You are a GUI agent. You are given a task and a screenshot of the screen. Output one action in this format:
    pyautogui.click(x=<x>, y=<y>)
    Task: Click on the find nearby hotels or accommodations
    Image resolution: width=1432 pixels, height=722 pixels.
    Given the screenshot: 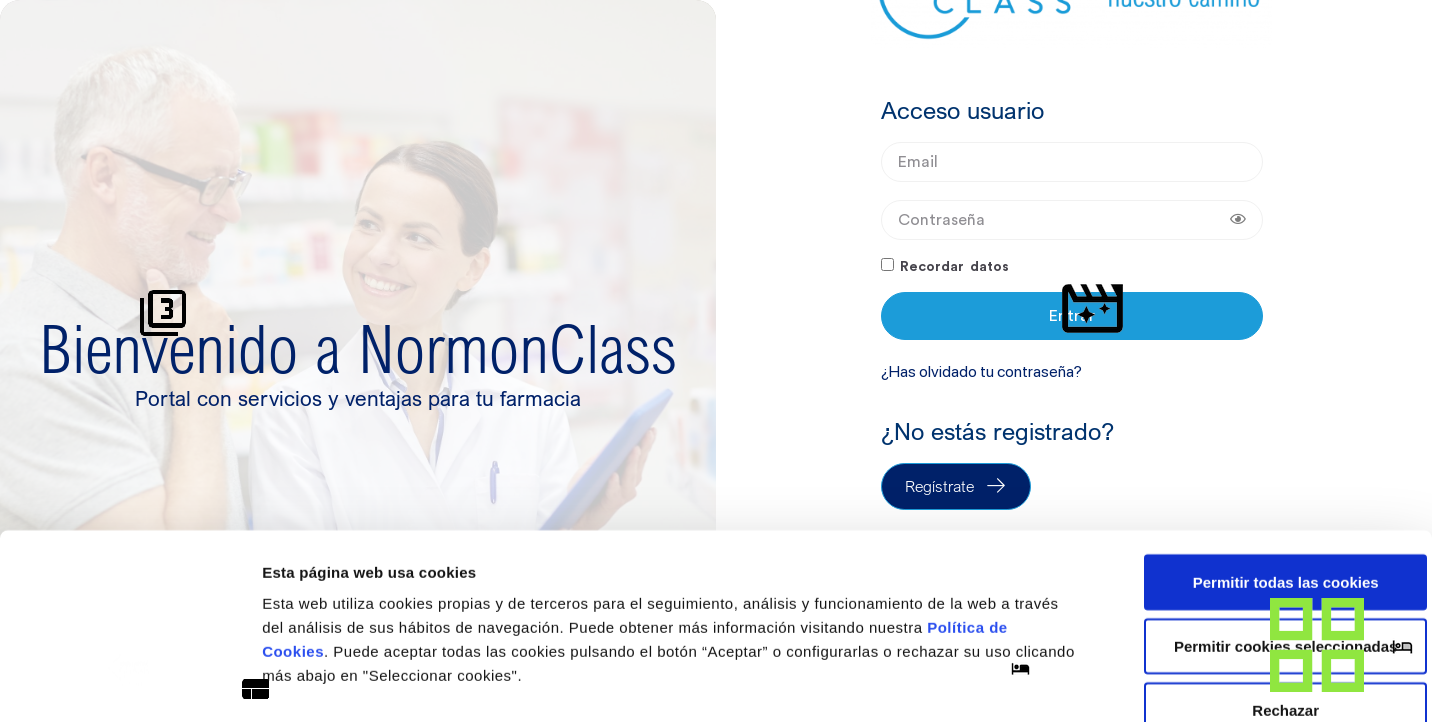 What is the action you would take?
    pyautogui.click(x=1402, y=646)
    